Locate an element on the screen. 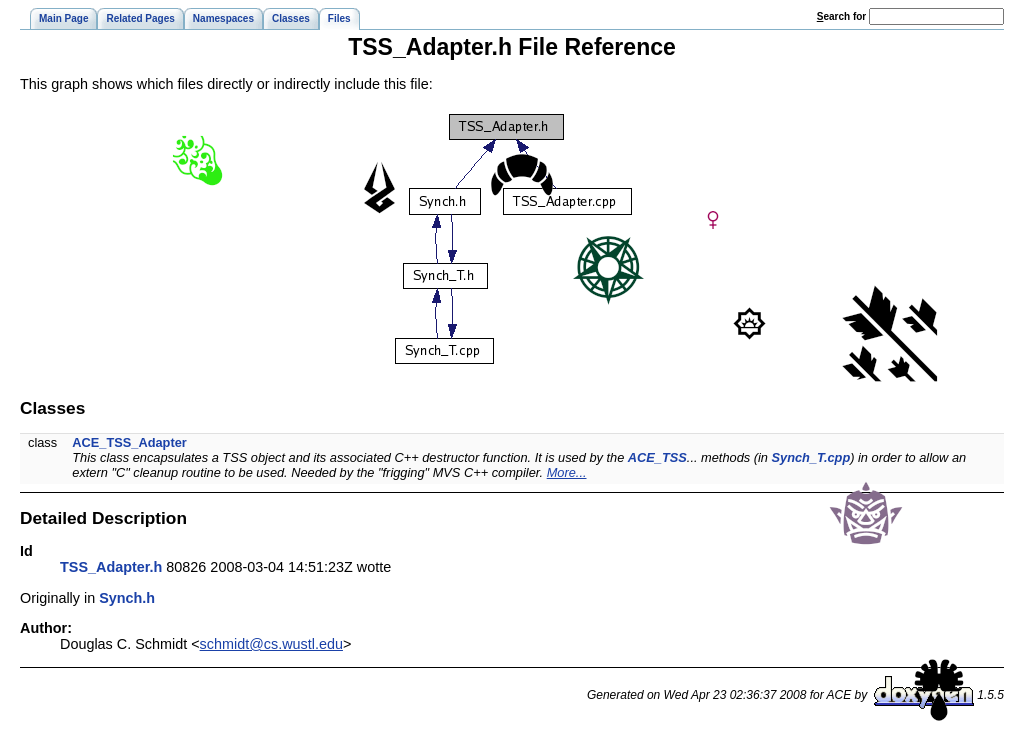 This screenshot has width=1024, height=729. select orc character or race is located at coordinates (866, 513).